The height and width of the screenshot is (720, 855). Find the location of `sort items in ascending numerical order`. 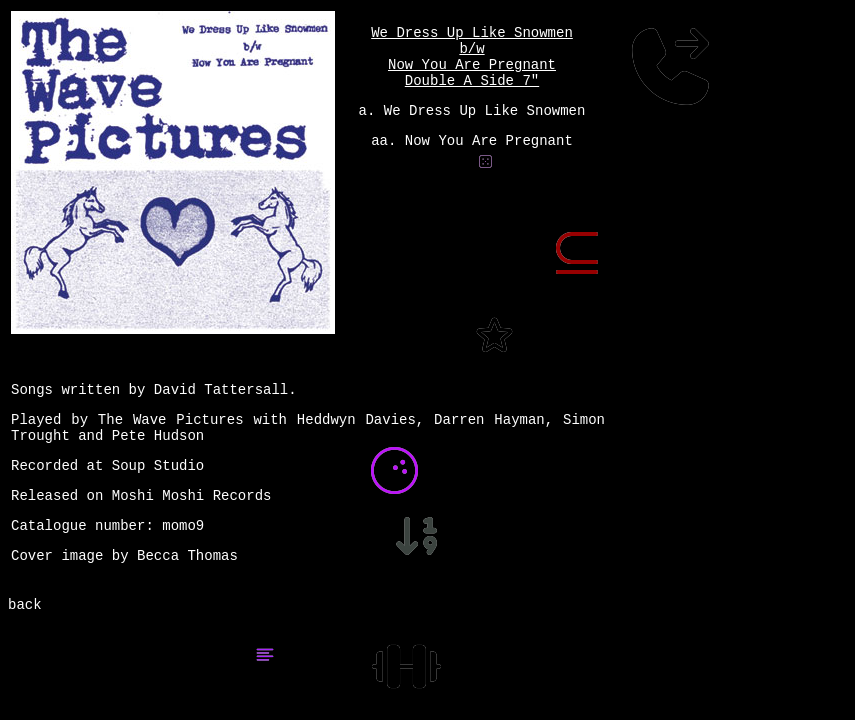

sort items in ascending numerical order is located at coordinates (418, 536).